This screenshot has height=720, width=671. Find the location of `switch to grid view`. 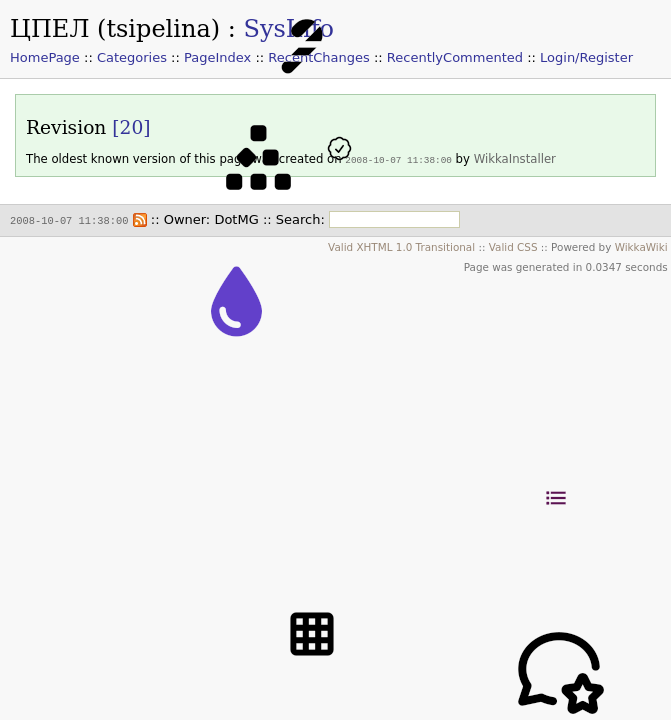

switch to grid view is located at coordinates (312, 634).